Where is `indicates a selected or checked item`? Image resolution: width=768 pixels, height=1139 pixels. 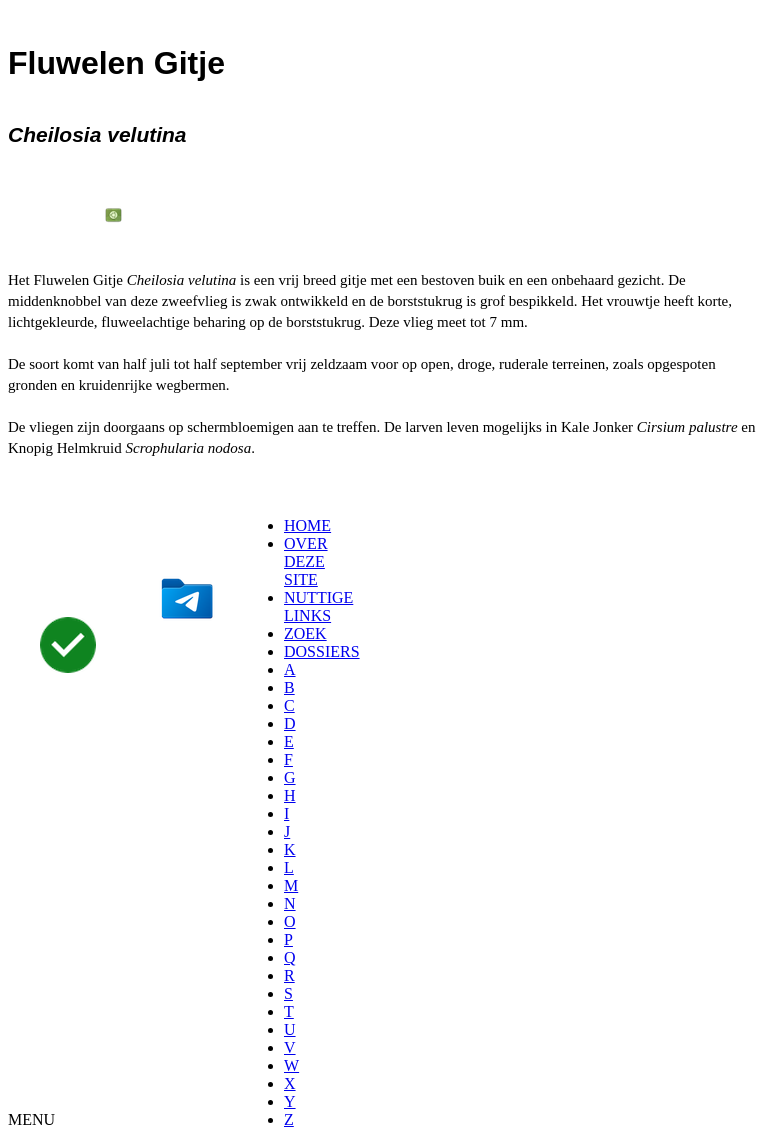
indicates a selected or checked item is located at coordinates (68, 645).